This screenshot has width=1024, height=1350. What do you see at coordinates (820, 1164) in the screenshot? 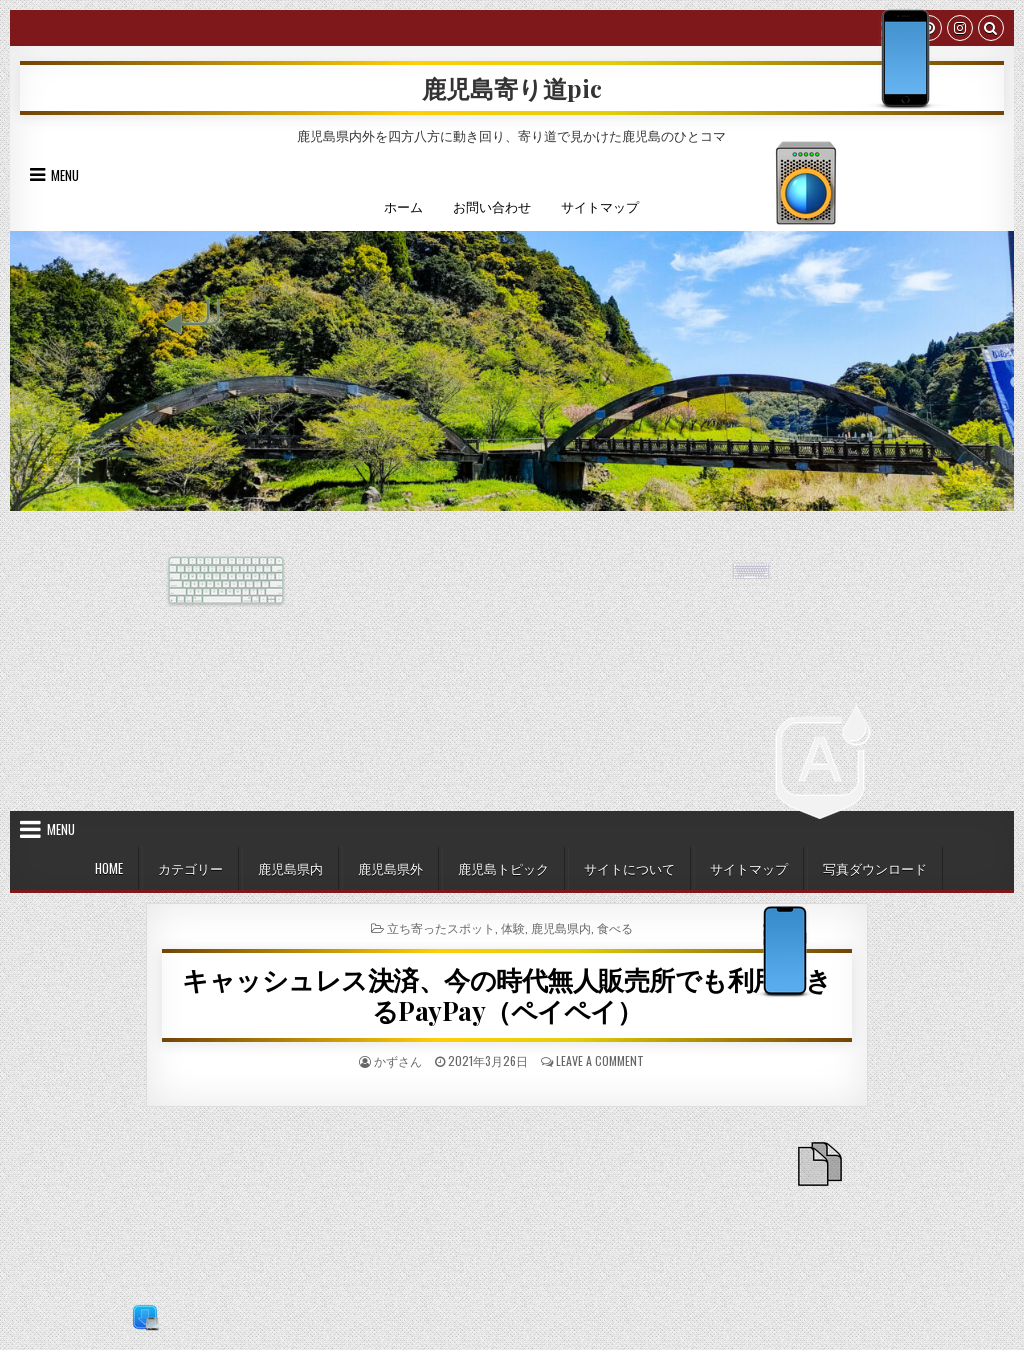
I see `access your documents folder in the sidebar` at bounding box center [820, 1164].